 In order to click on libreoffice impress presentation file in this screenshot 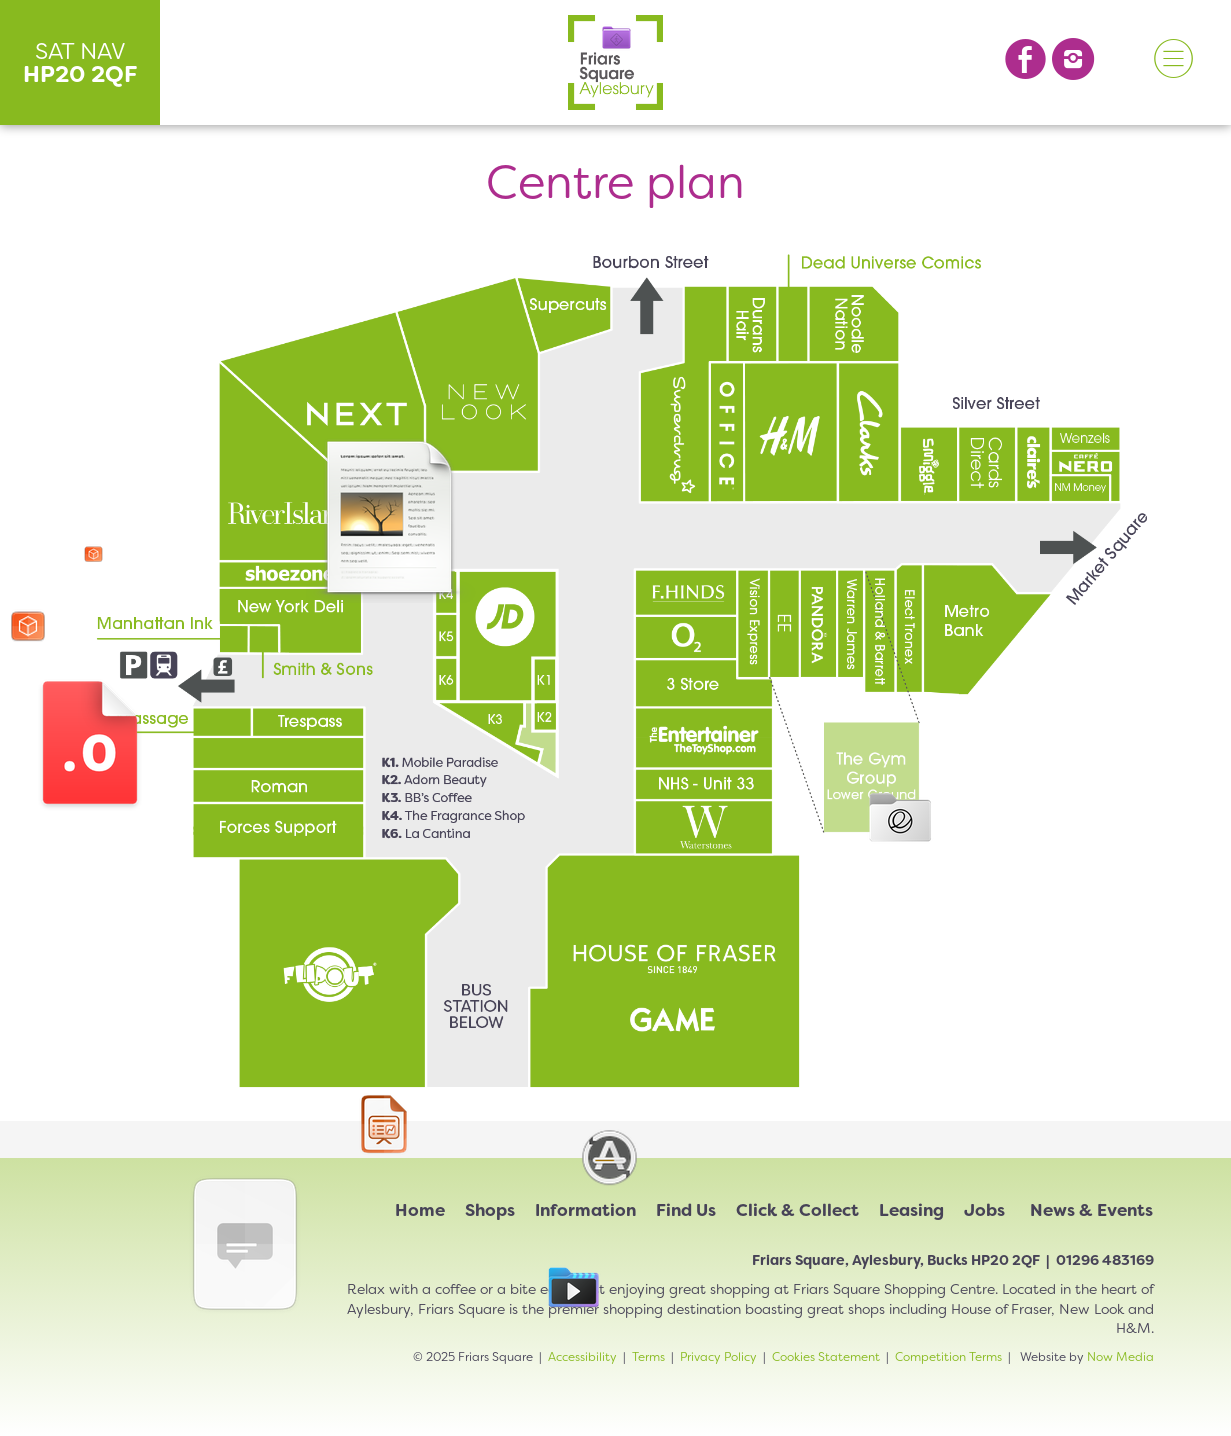, I will do `click(384, 1124)`.